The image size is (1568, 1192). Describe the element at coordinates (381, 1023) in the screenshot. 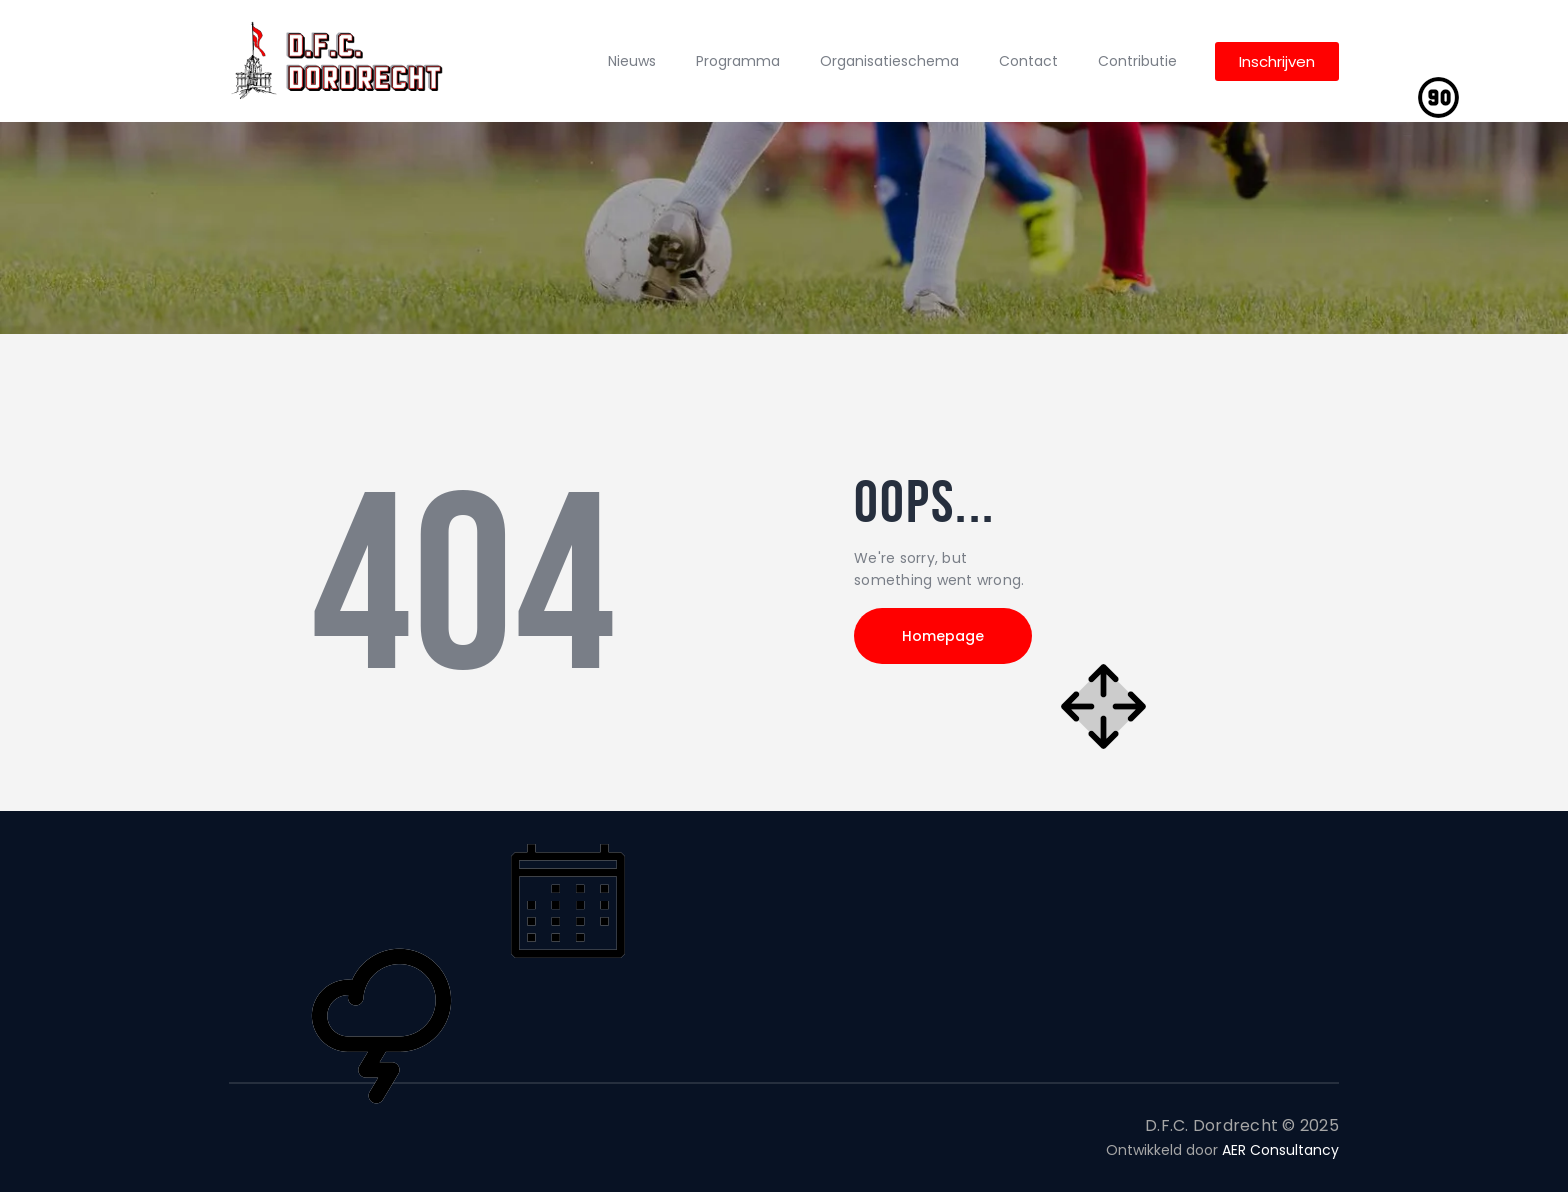

I see `indicates thunderstorm or severe weather conditions` at that location.